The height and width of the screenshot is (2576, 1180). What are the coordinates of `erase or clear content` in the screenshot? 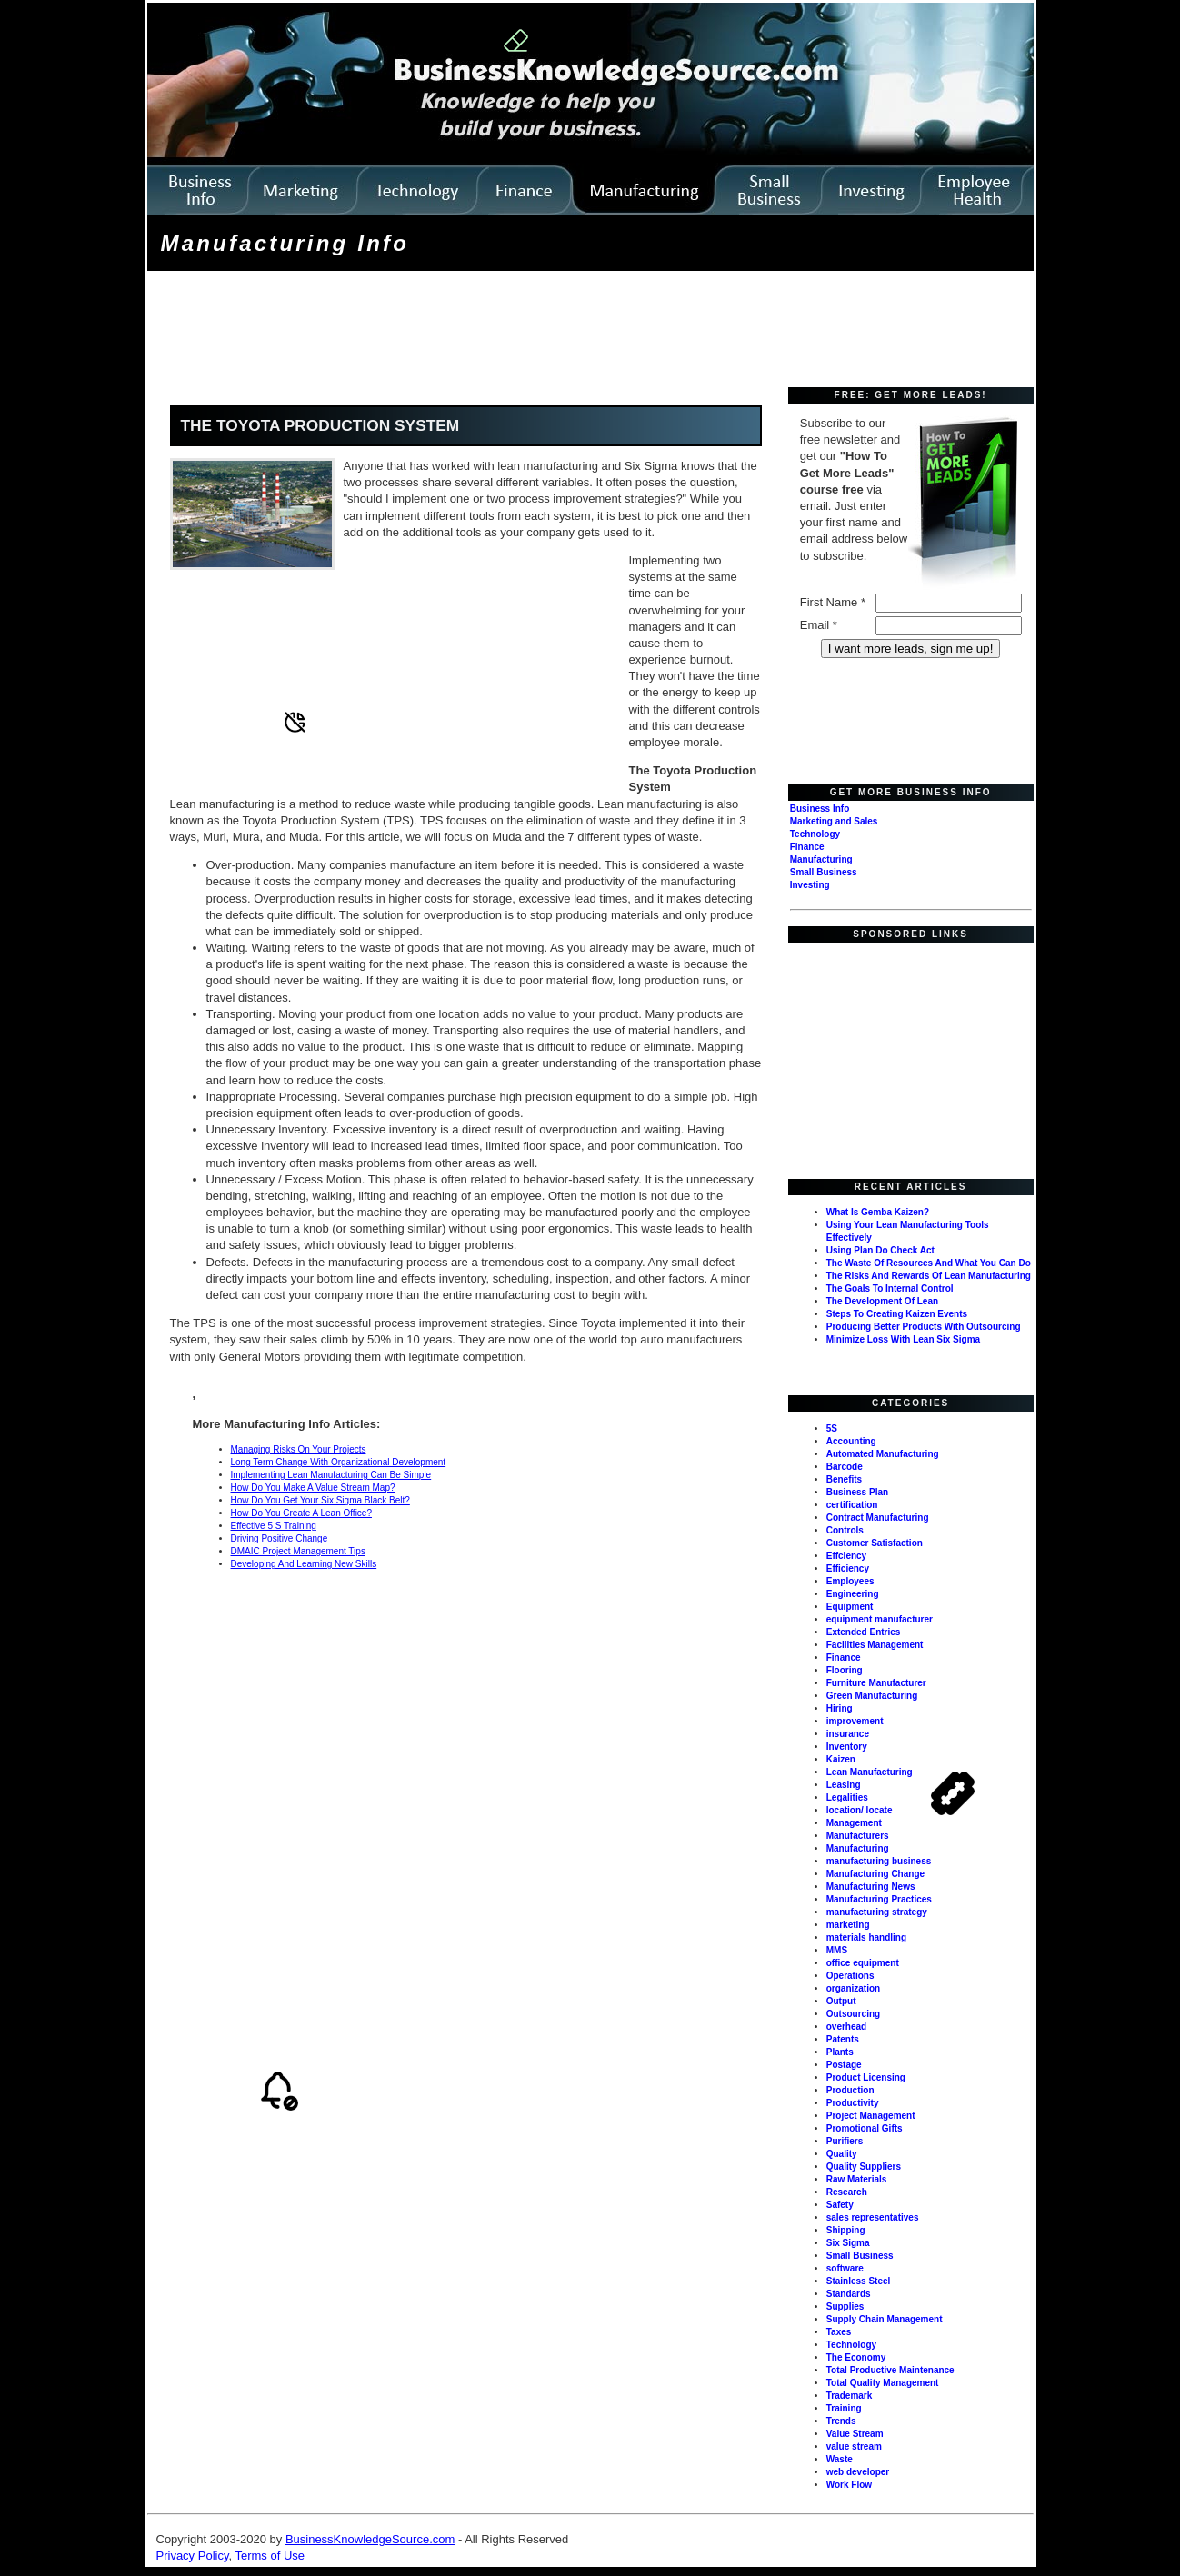 It's located at (515, 40).